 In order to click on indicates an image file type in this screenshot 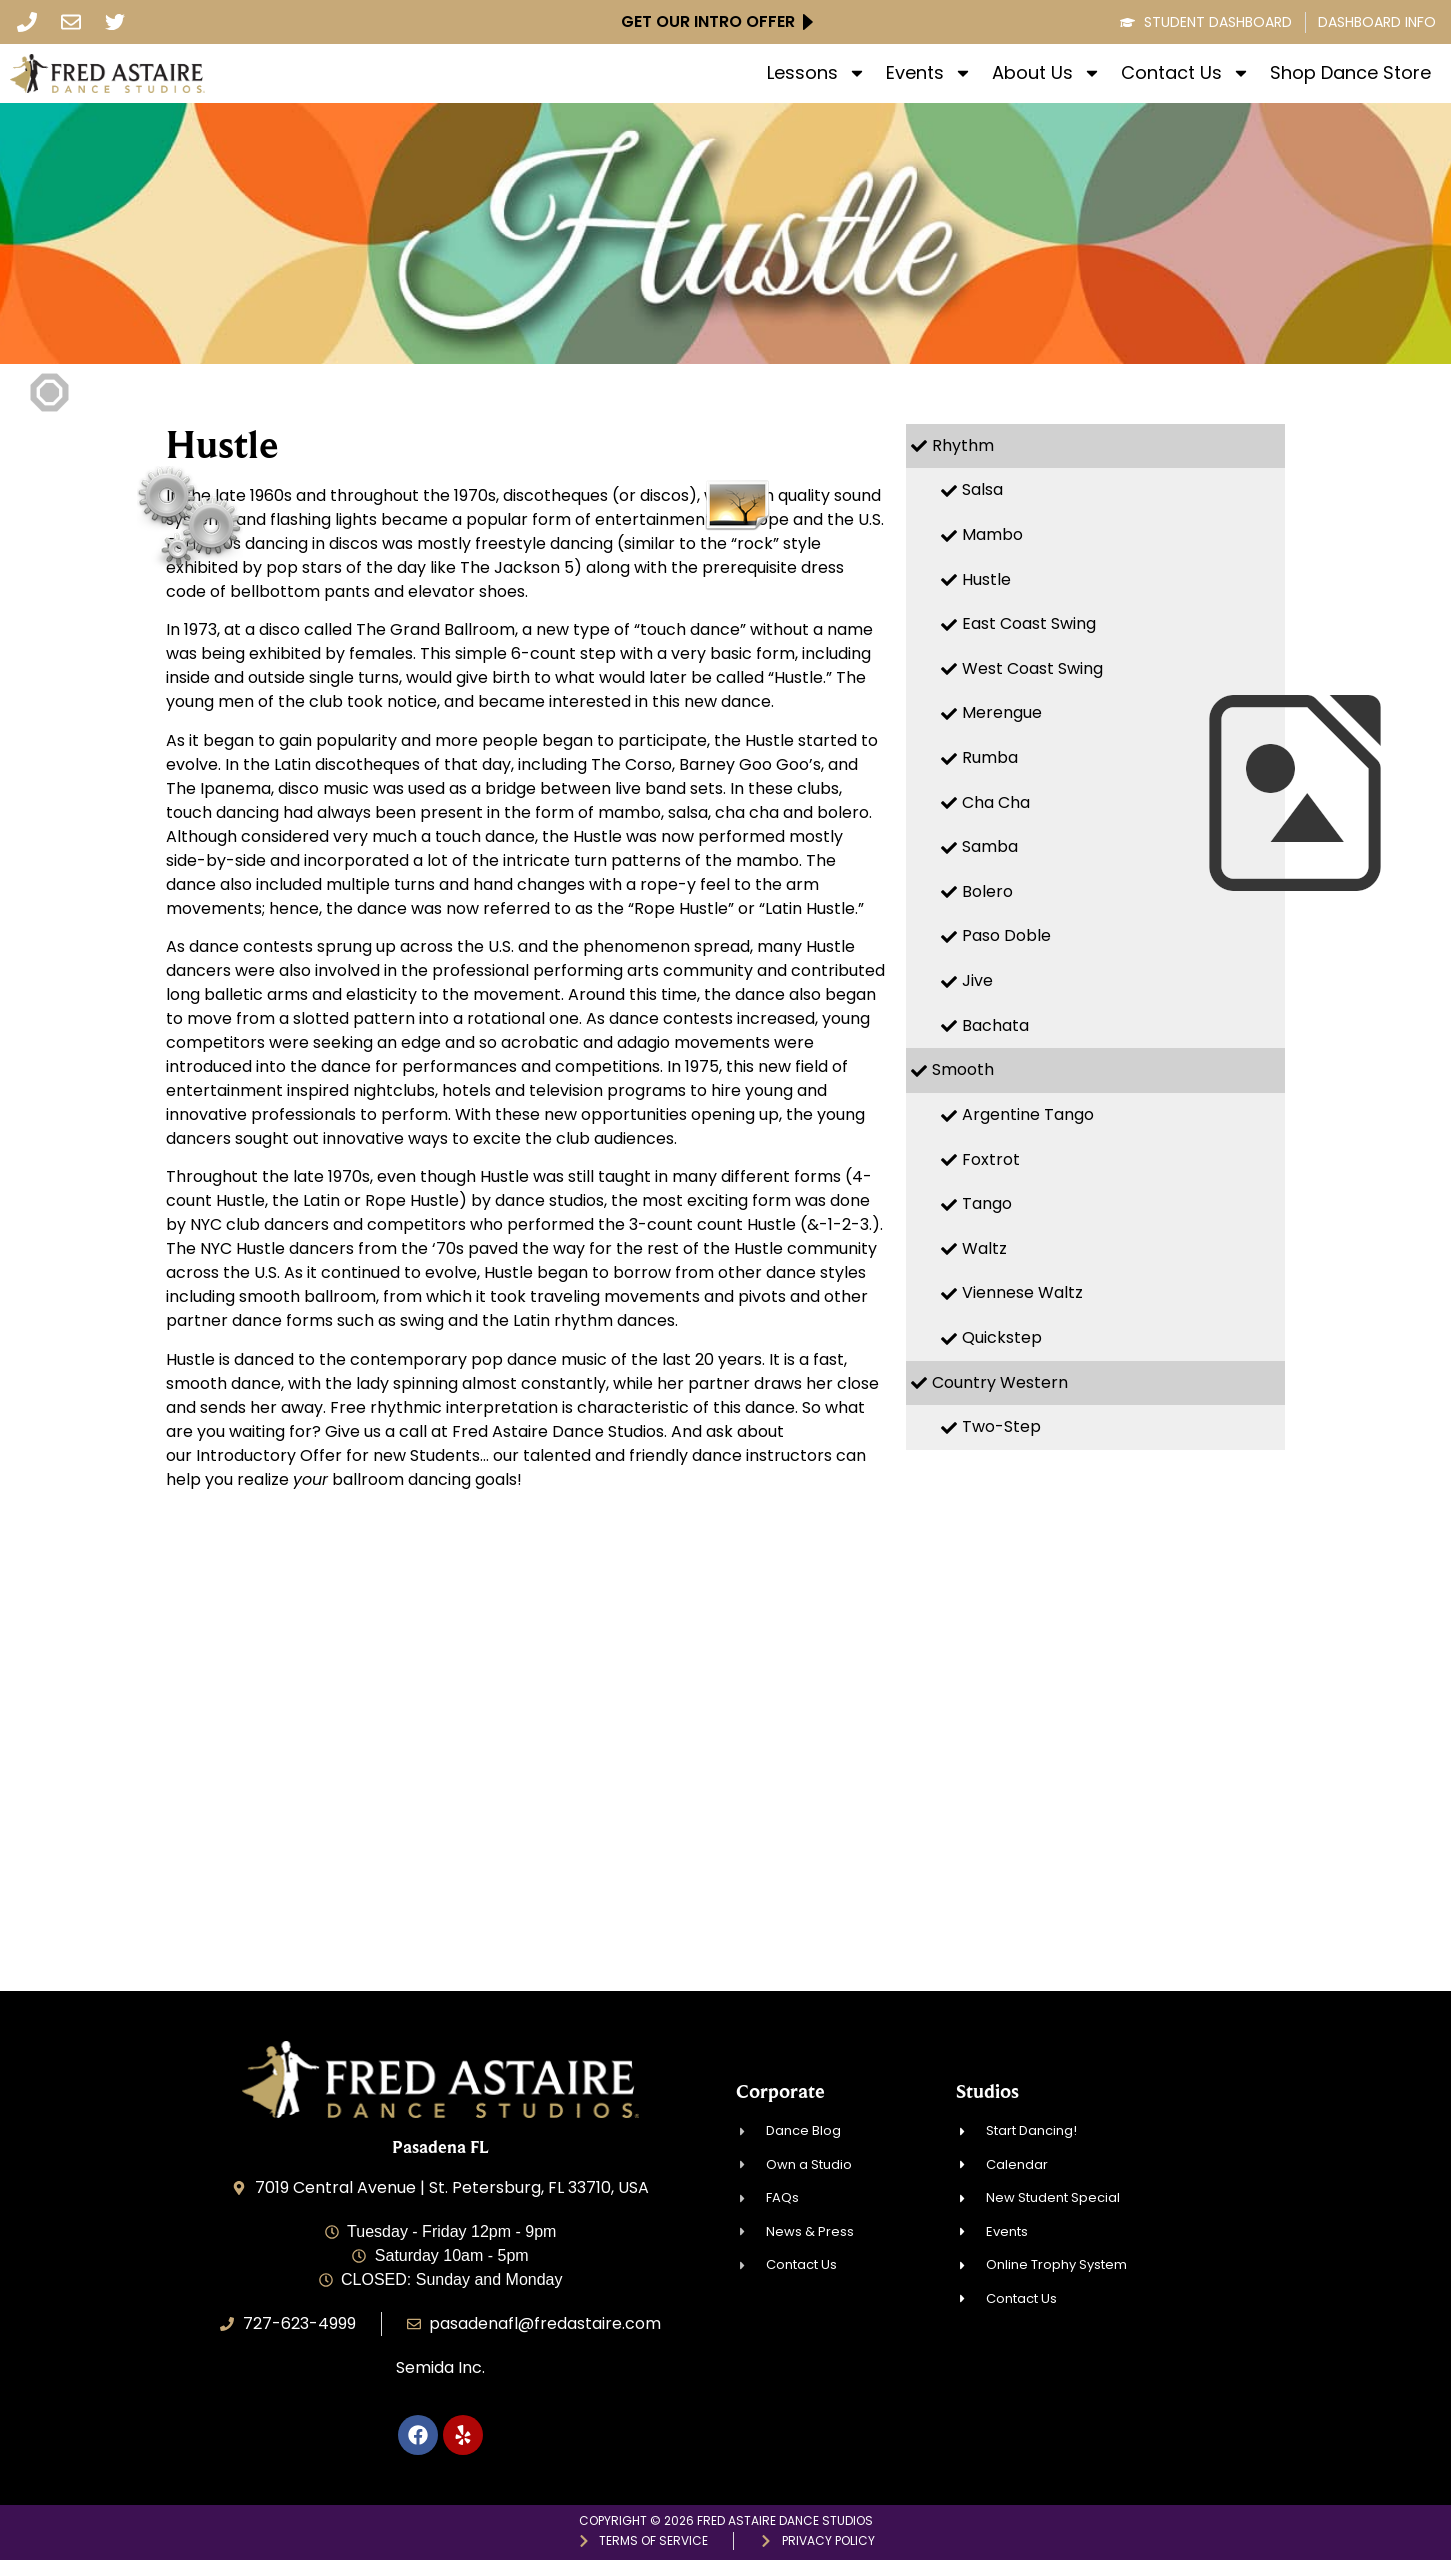, I will do `click(737, 506)`.